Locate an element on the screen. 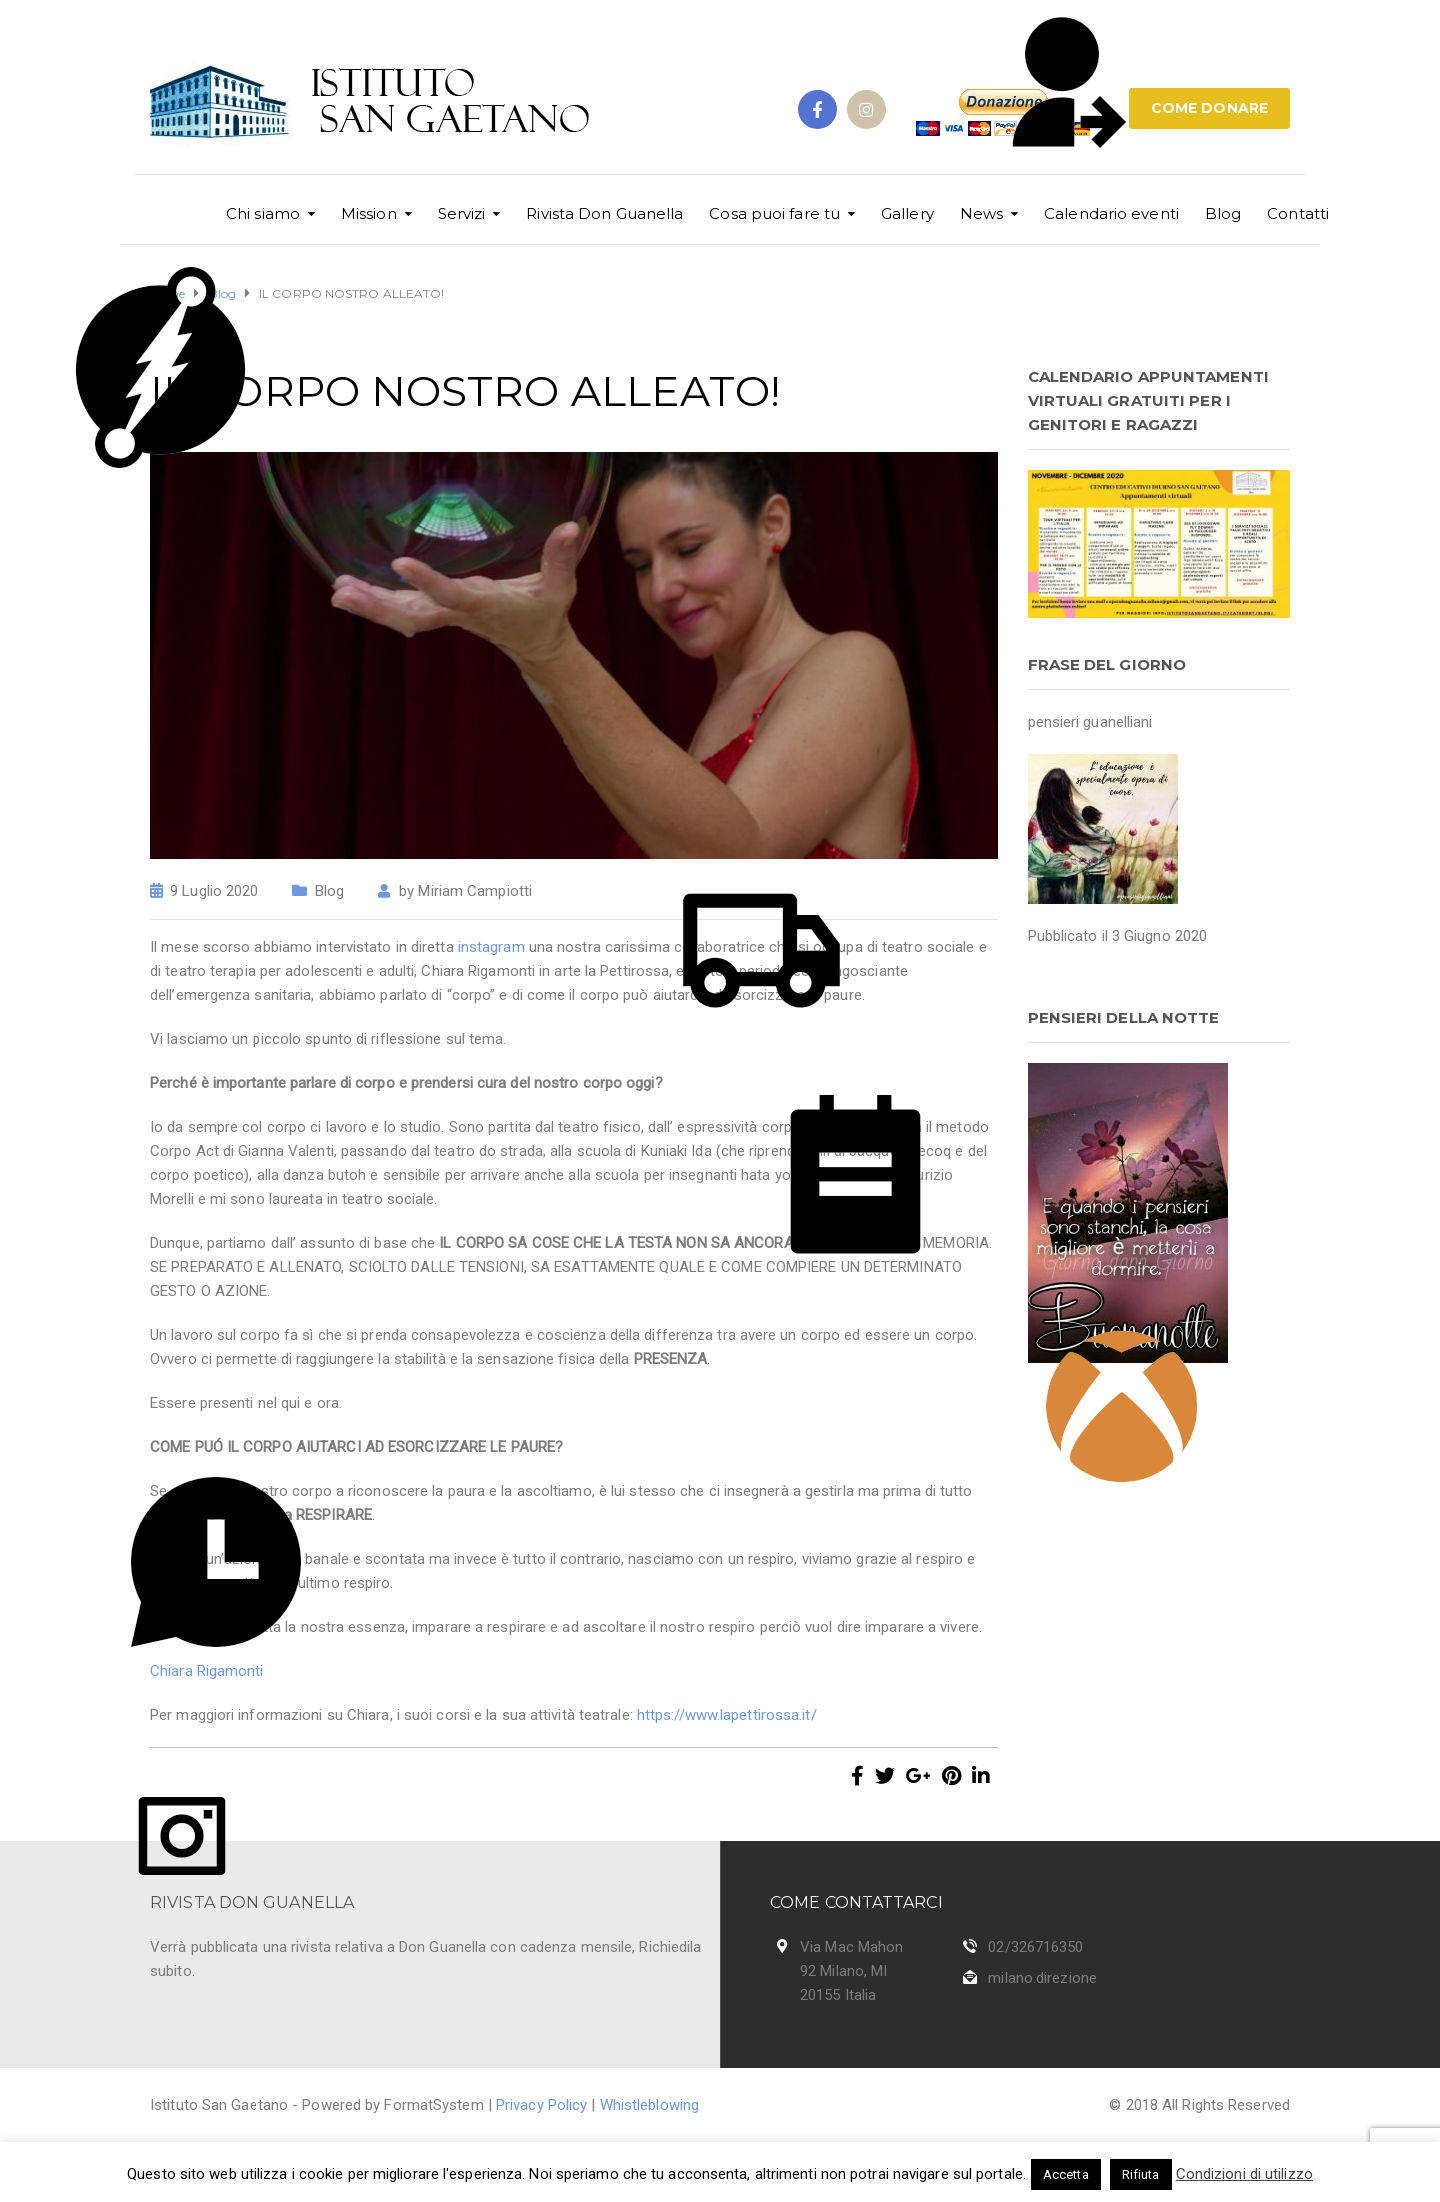 The height and width of the screenshot is (2202, 1440). track your delivery status is located at coordinates (761, 943).